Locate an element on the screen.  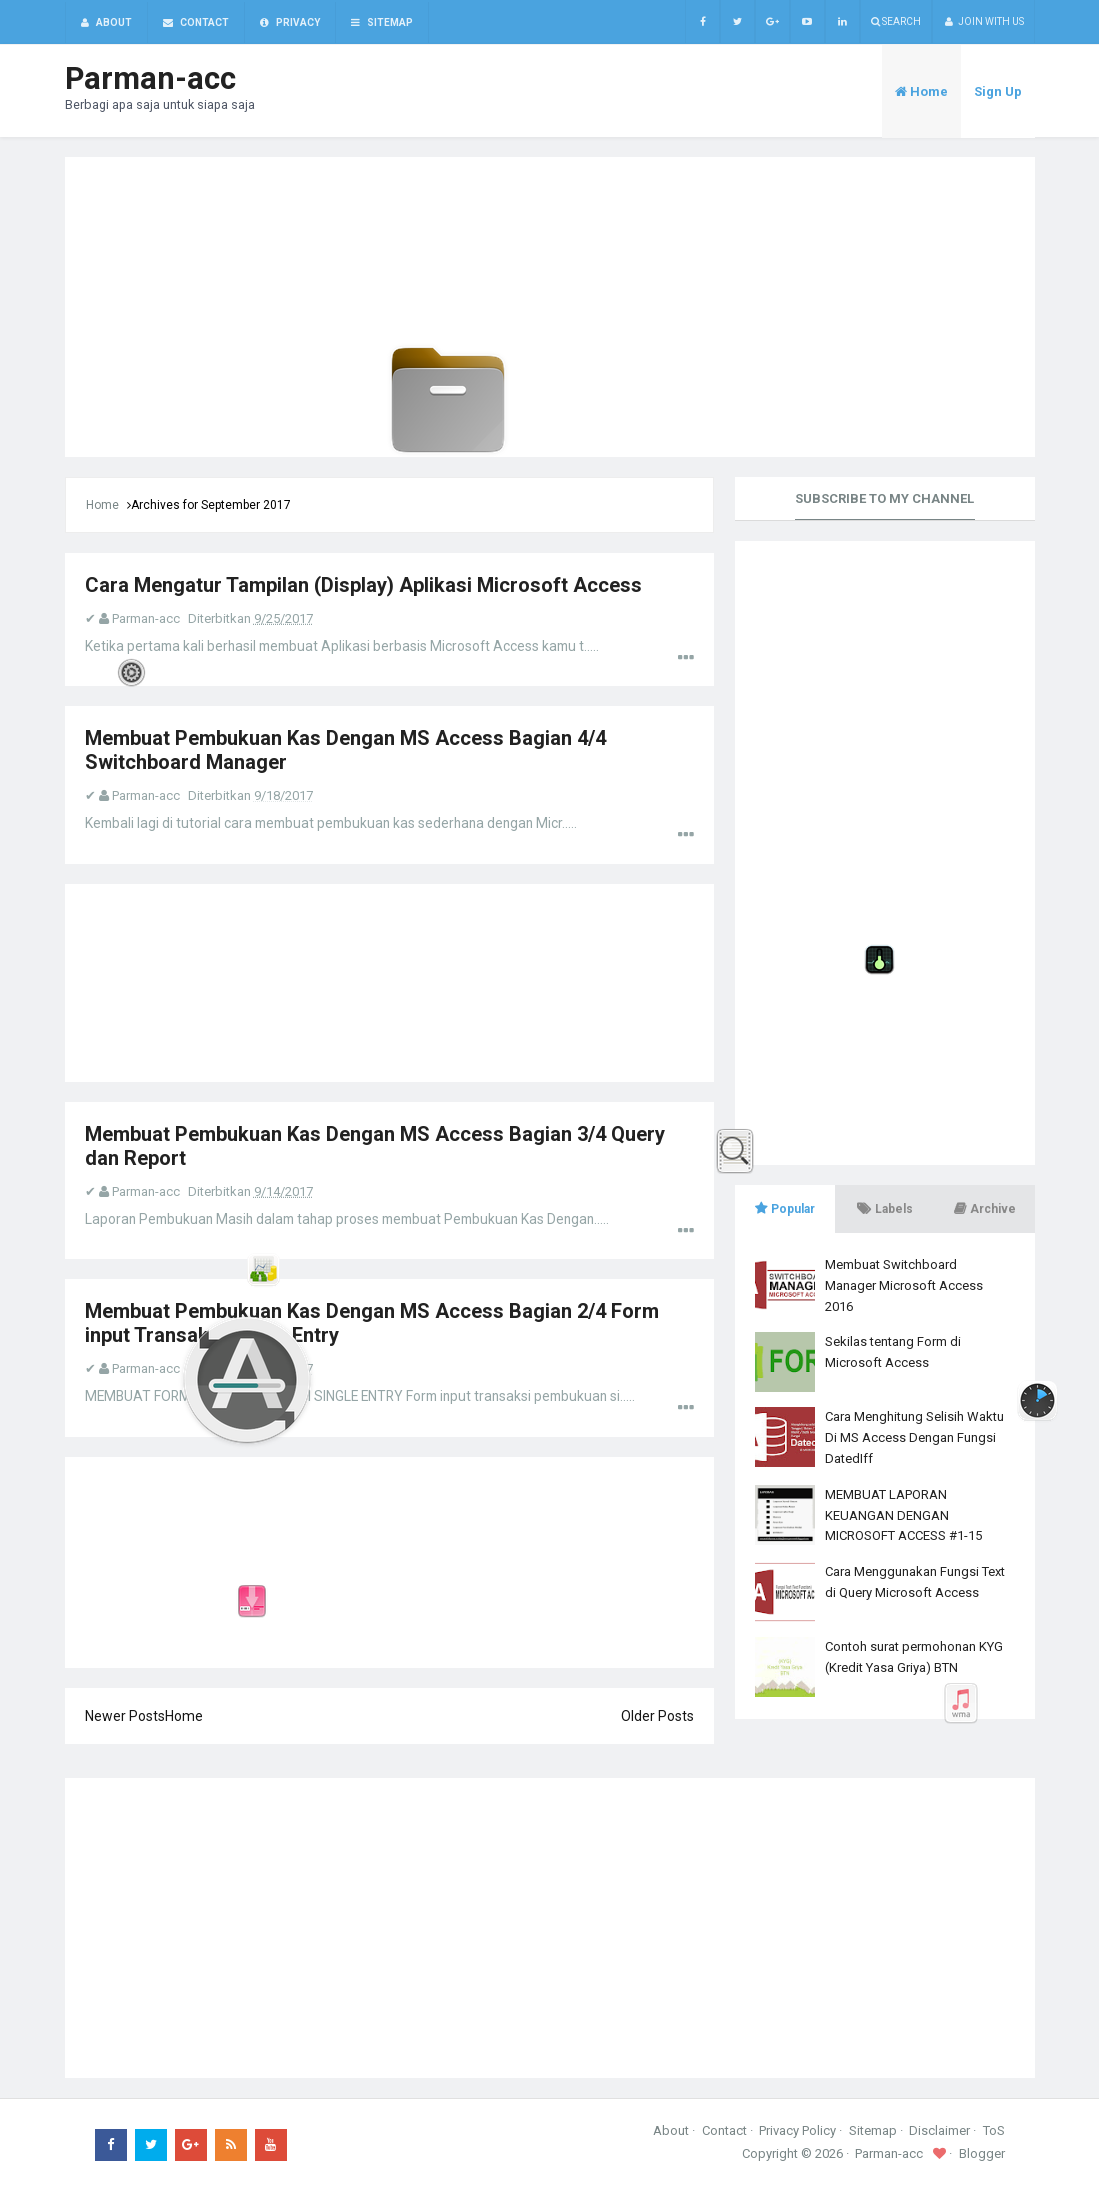
open thermal monitor app is located at coordinates (879, 959).